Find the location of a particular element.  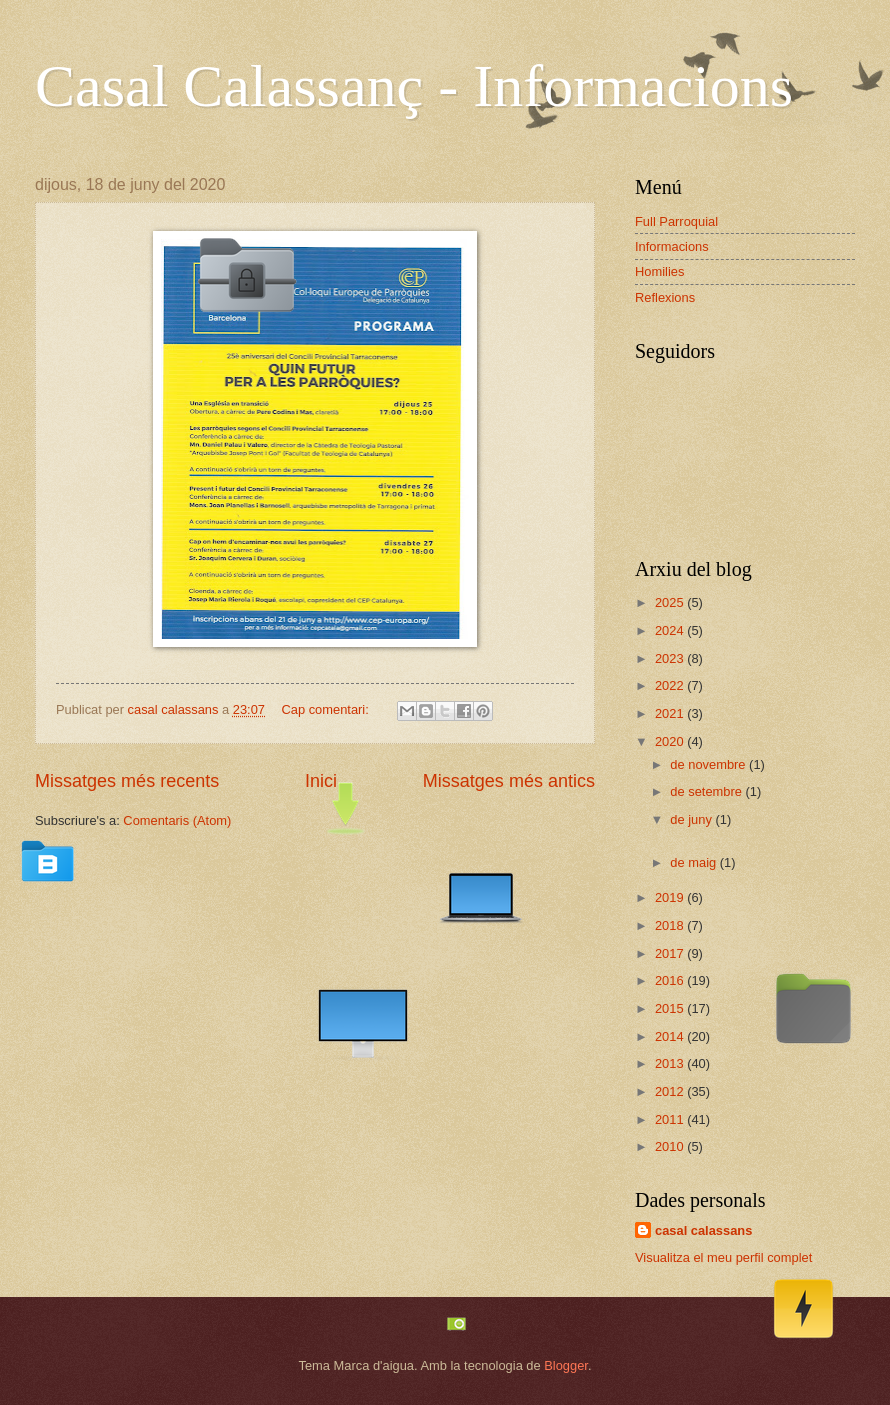

macbook air device icon in system preferences is located at coordinates (481, 891).